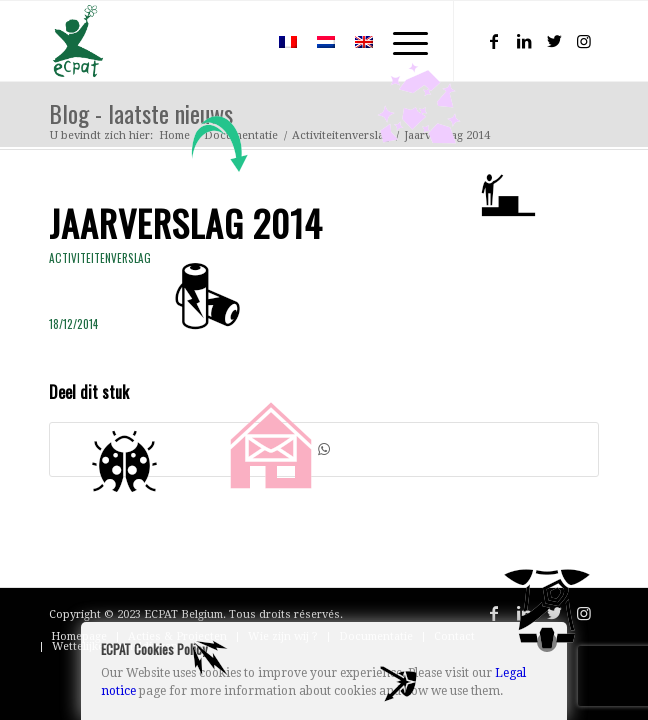 The height and width of the screenshot is (720, 648). Describe the element at coordinates (210, 658) in the screenshot. I see `indicates lightning or electrical storm warning` at that location.